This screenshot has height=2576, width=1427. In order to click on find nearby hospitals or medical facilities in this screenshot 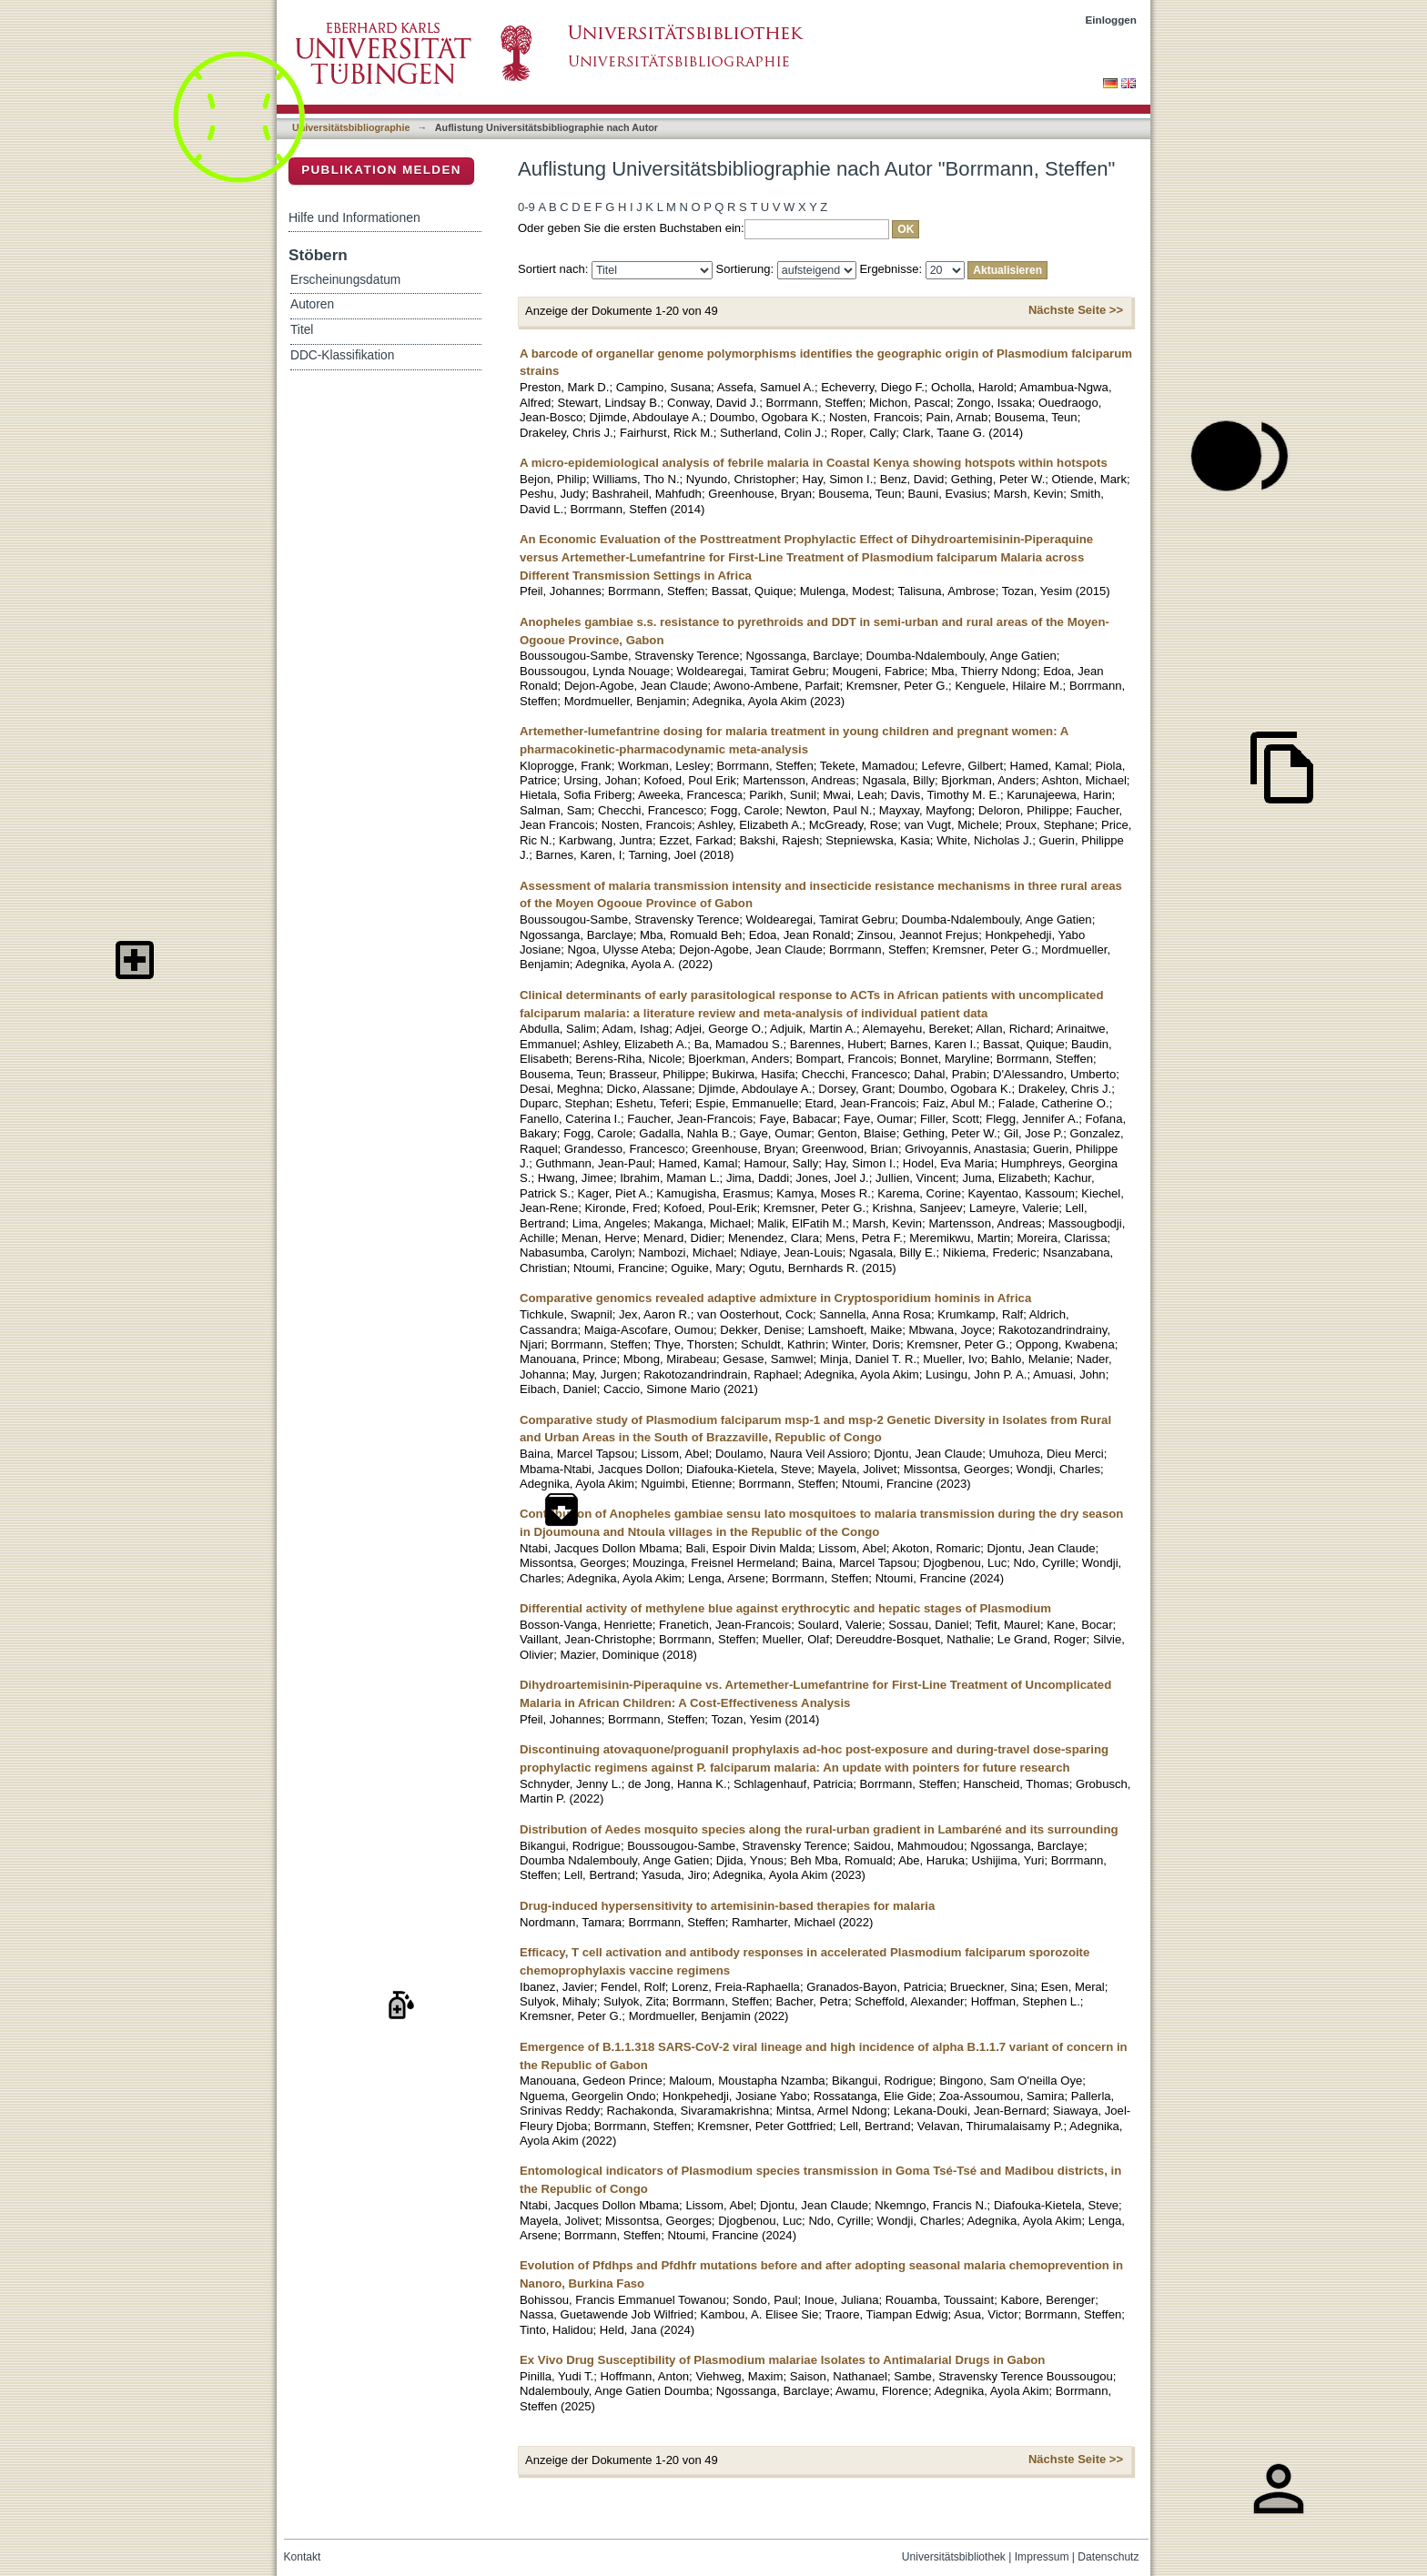, I will do `click(135, 960)`.